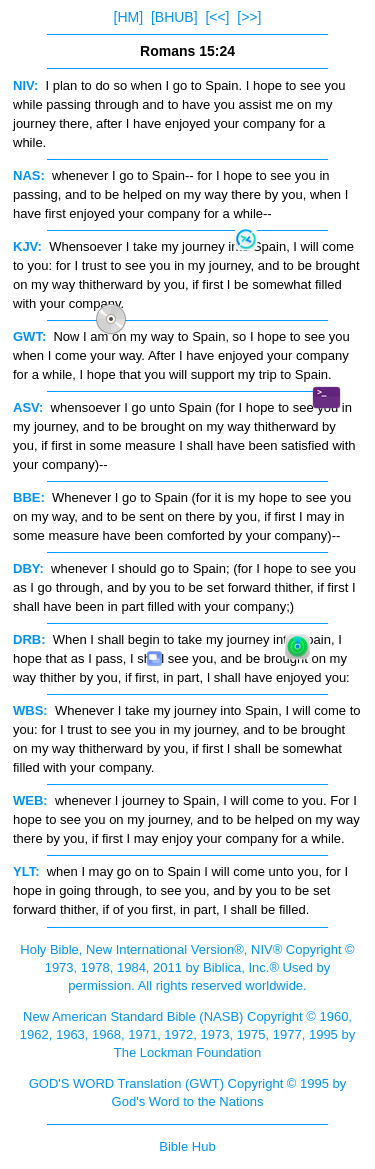 This screenshot has height=1169, width=375. Describe the element at coordinates (297, 646) in the screenshot. I see `open Find My app to locate devices or people` at that location.